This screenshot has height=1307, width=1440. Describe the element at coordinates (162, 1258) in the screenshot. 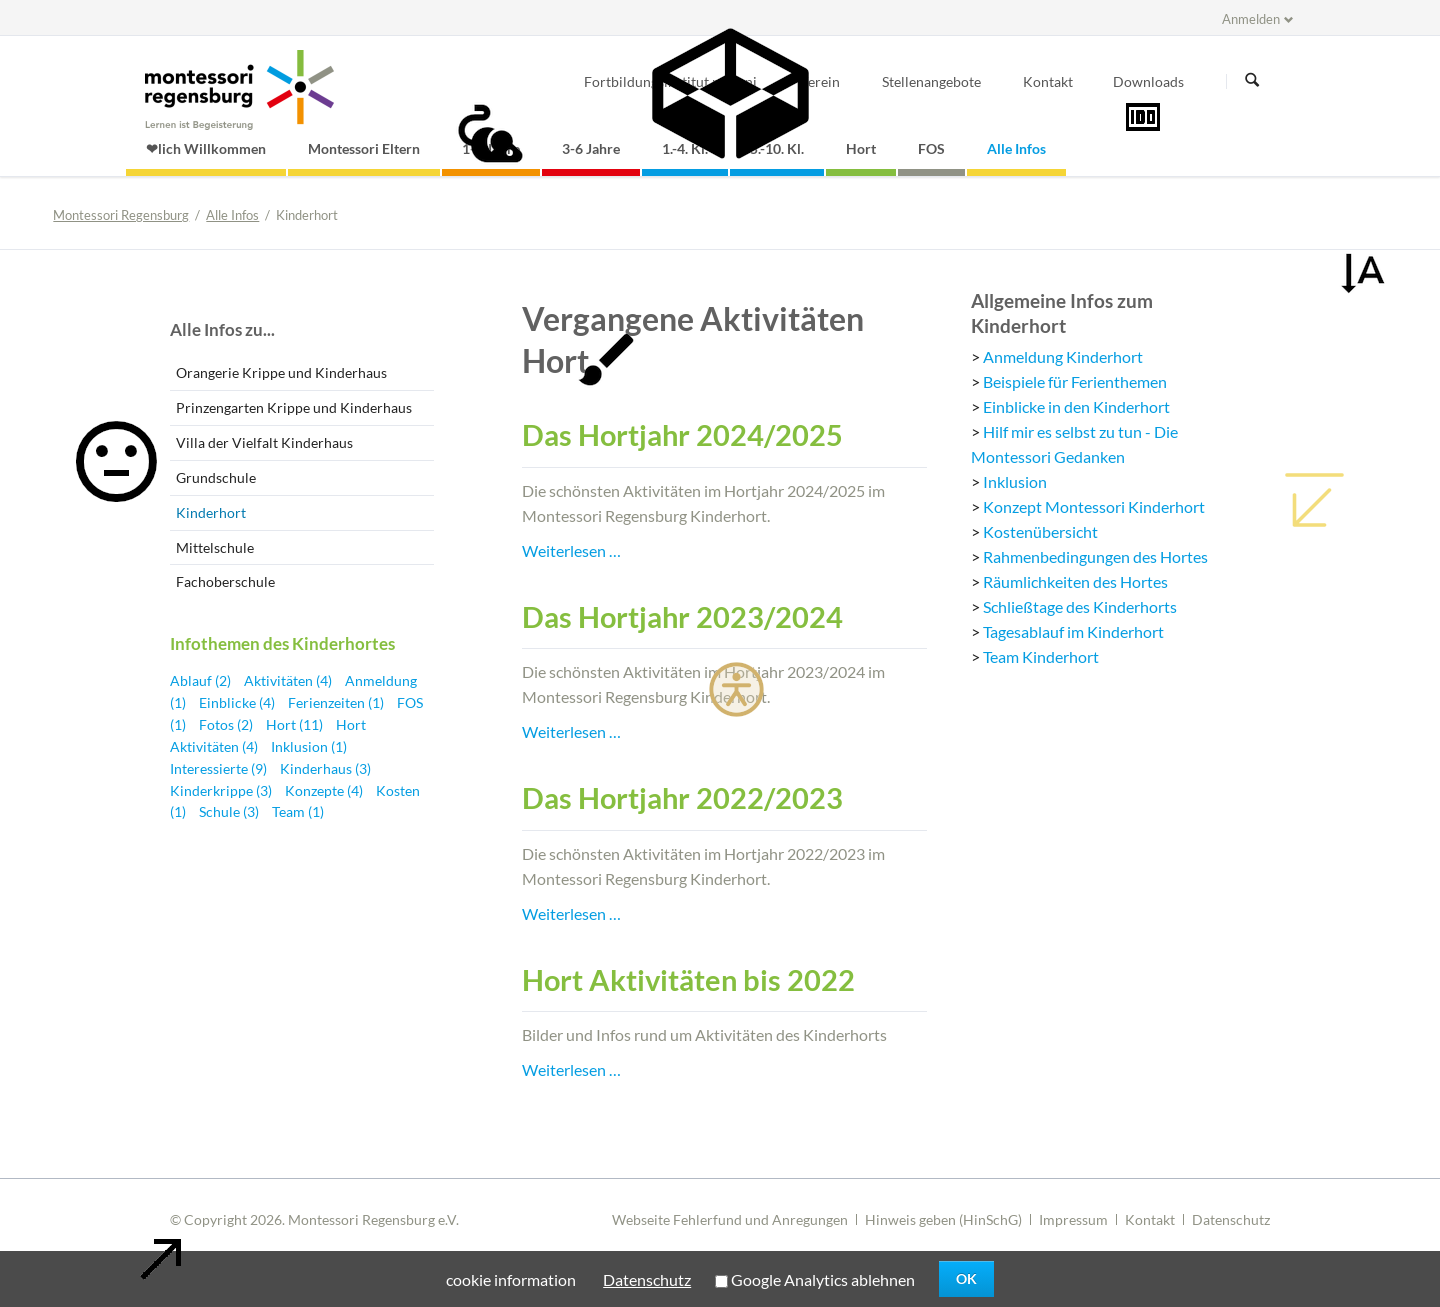

I see `indicates an outgoing call was made` at that location.